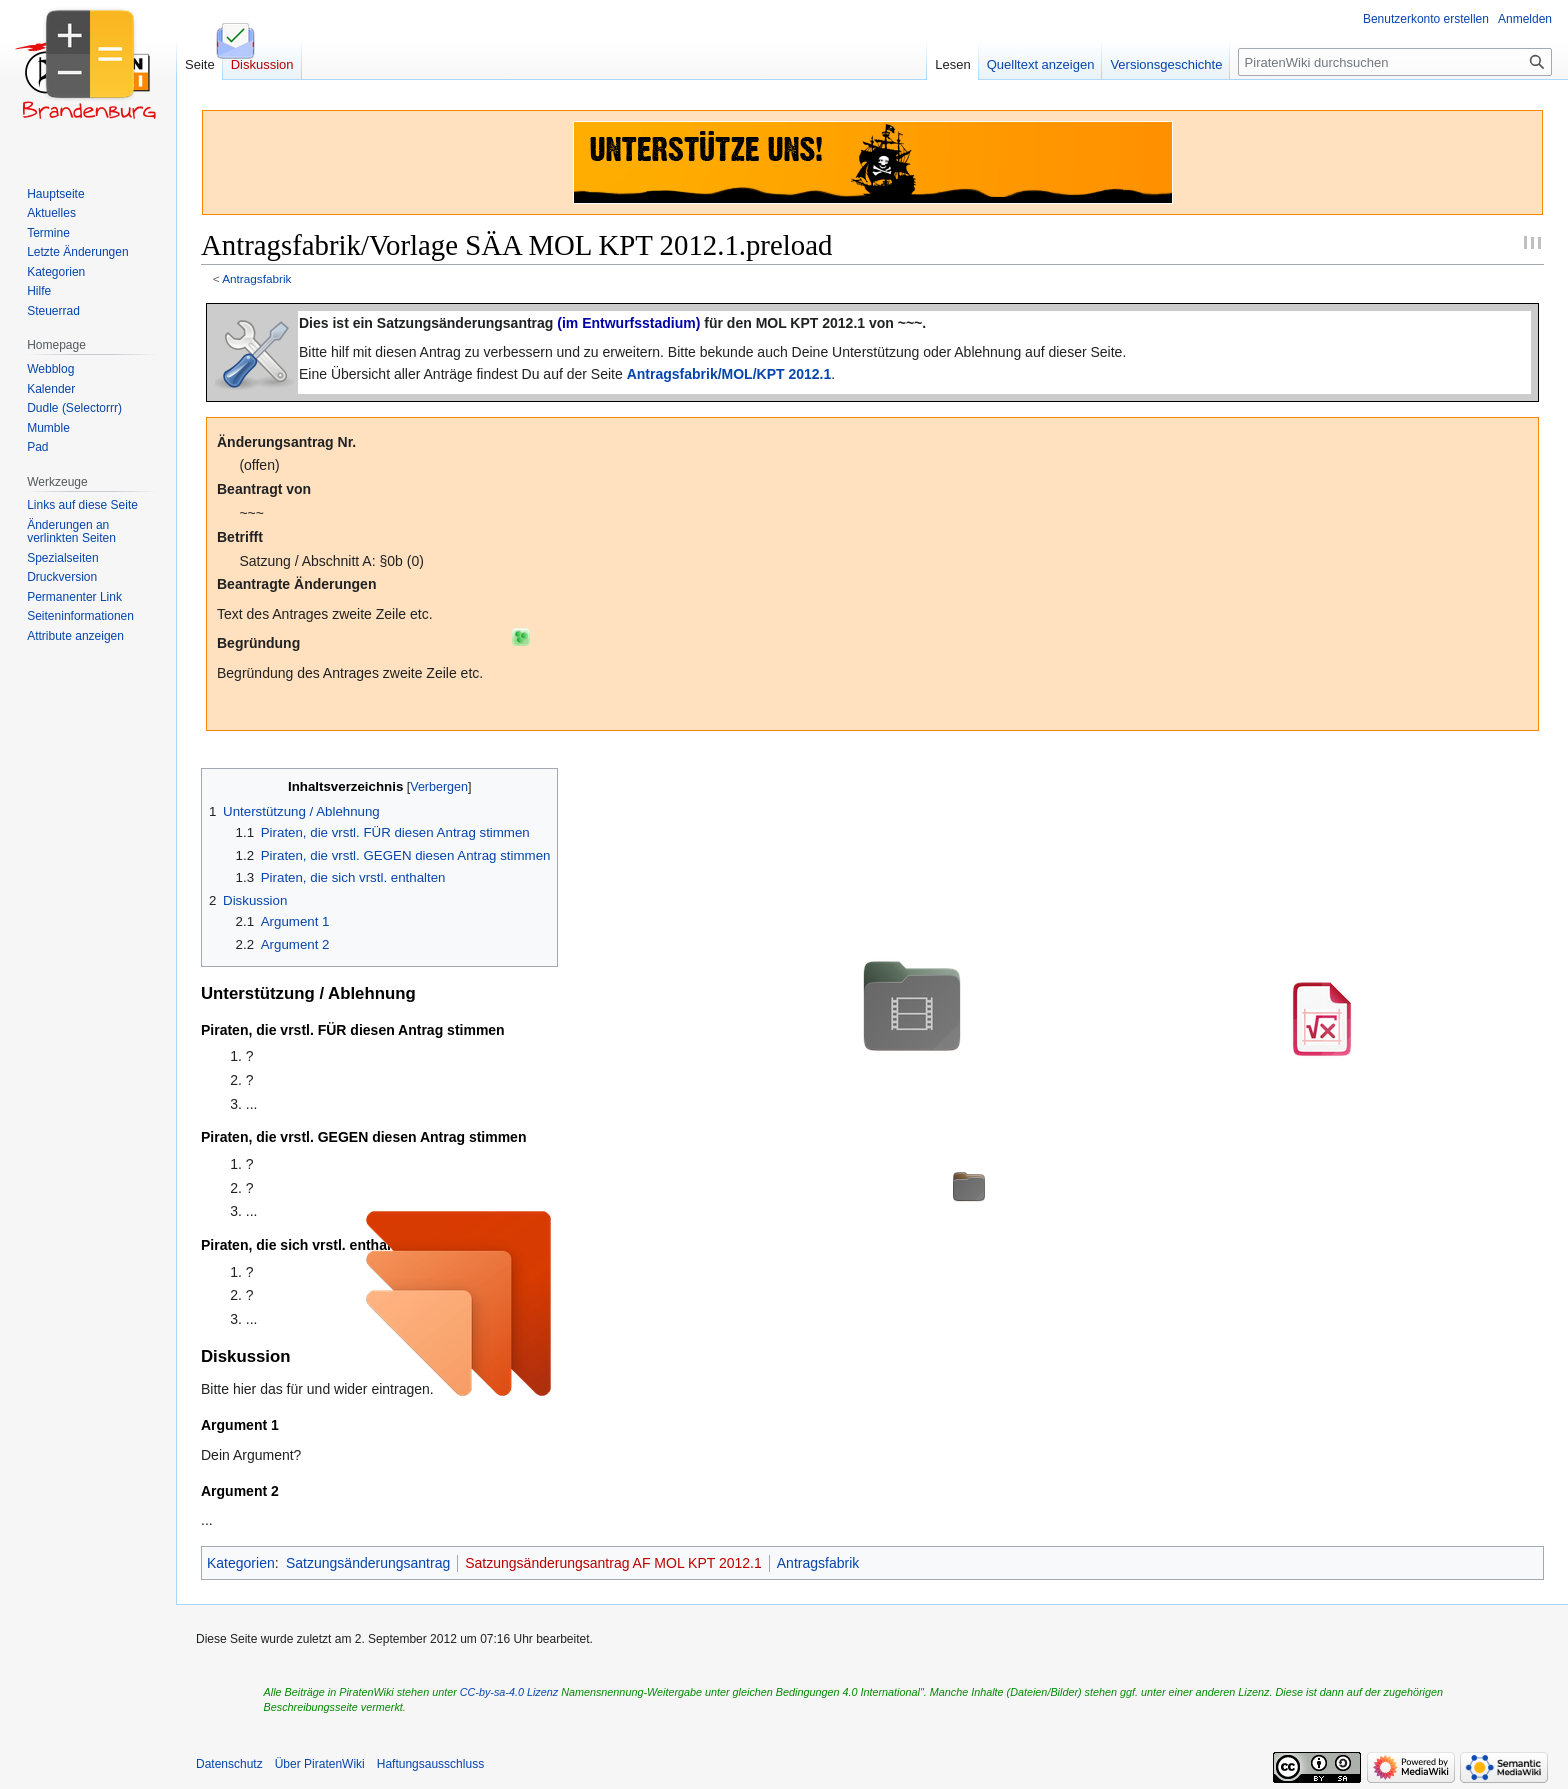 Image resolution: width=1568 pixels, height=1789 pixels. Describe the element at coordinates (969, 1186) in the screenshot. I see `open a folder to view its contents` at that location.